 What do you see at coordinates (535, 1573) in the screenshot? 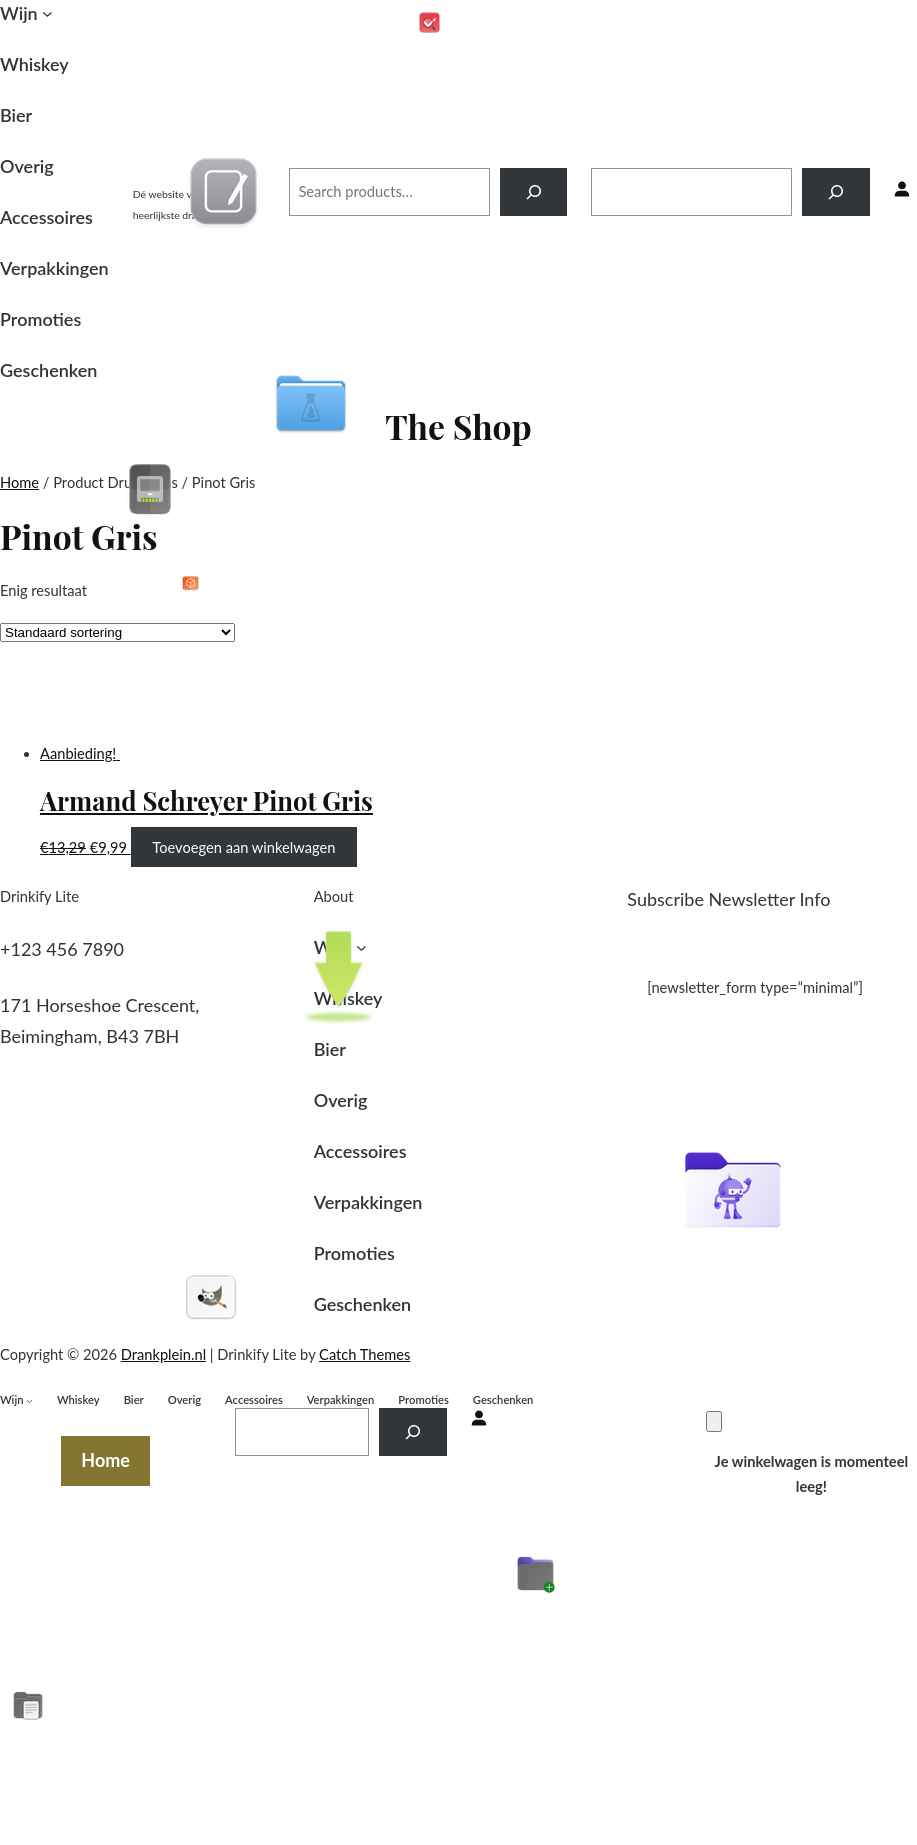
I see `create a new folder` at bounding box center [535, 1573].